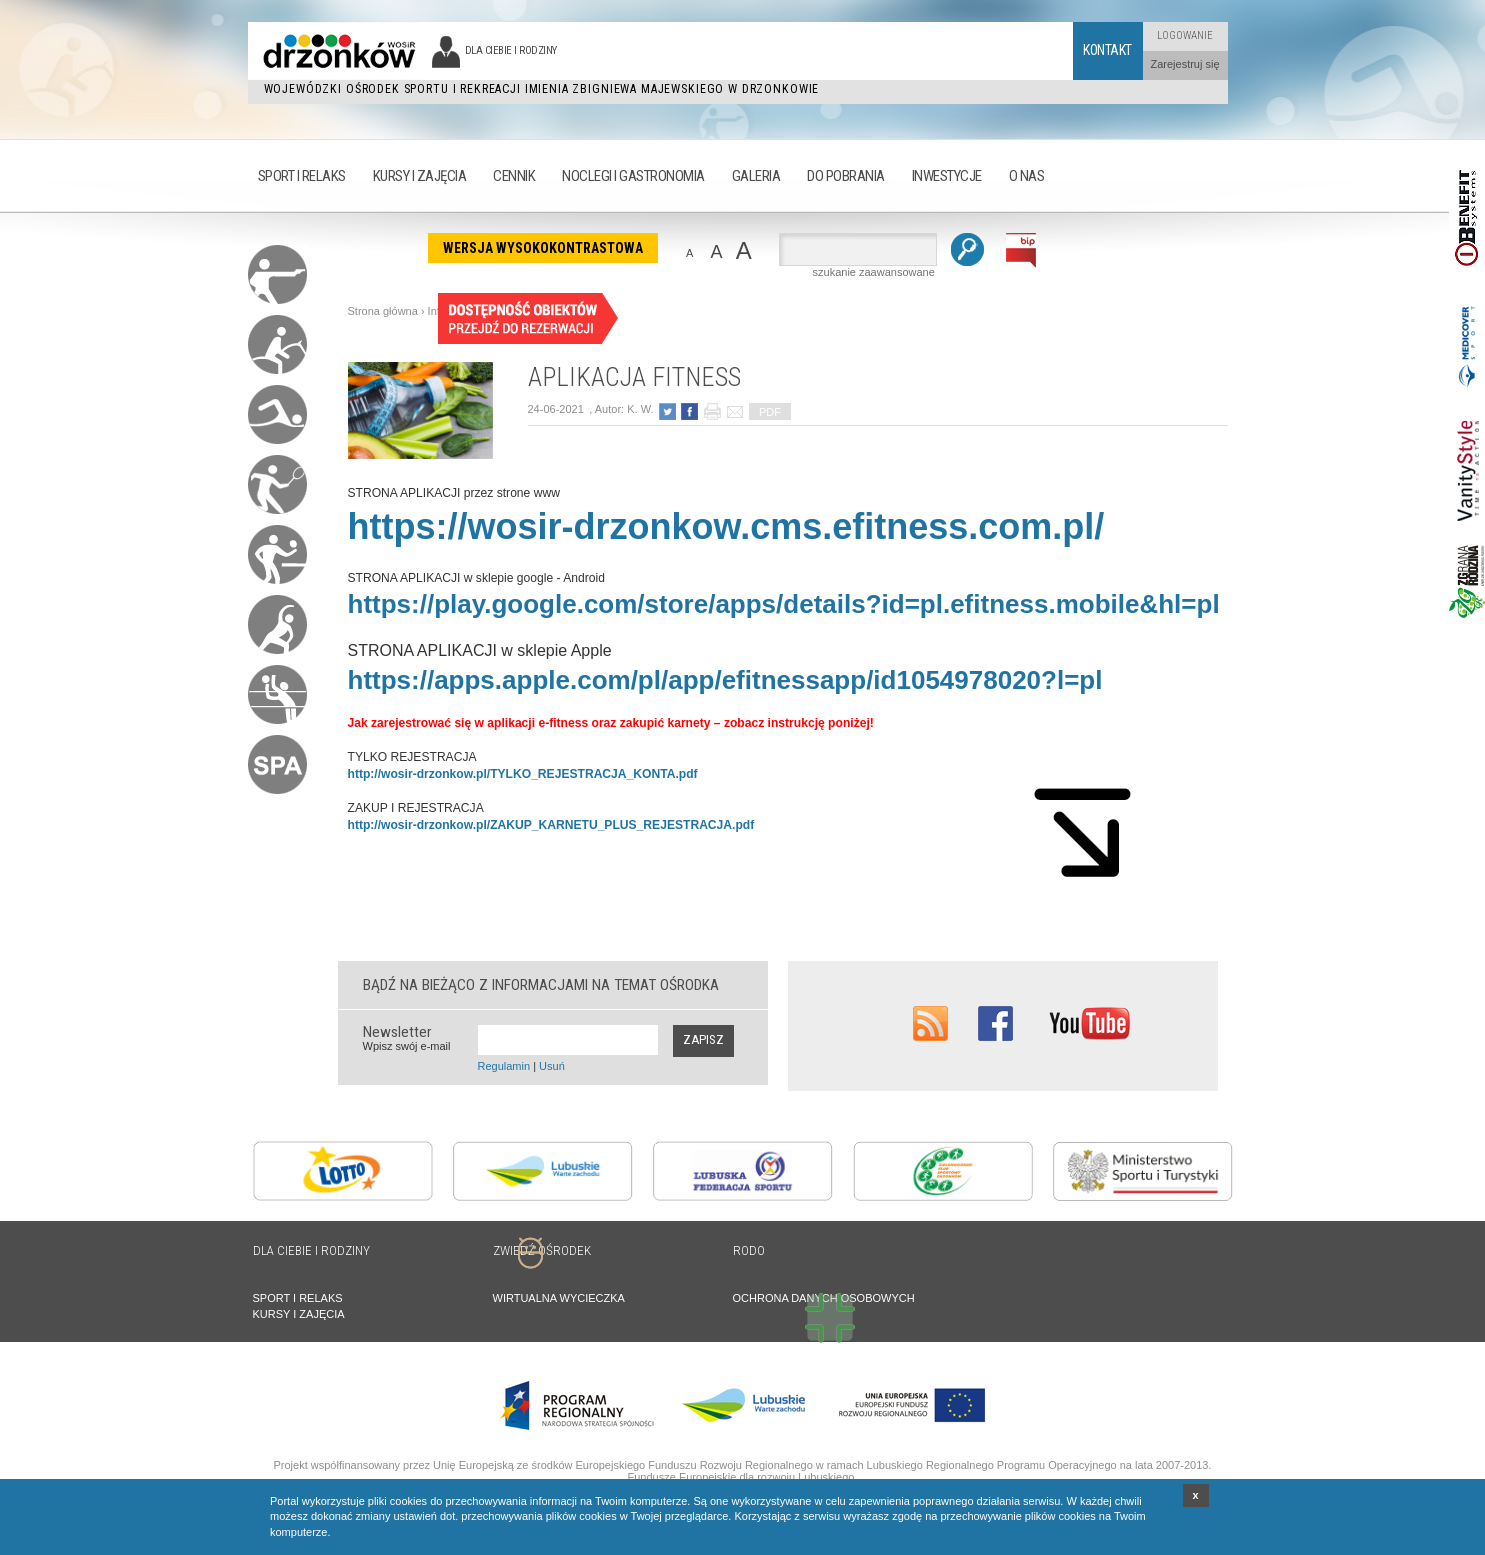 The image size is (1485, 1555). I want to click on move item to bottom-right corner, so click(1082, 836).